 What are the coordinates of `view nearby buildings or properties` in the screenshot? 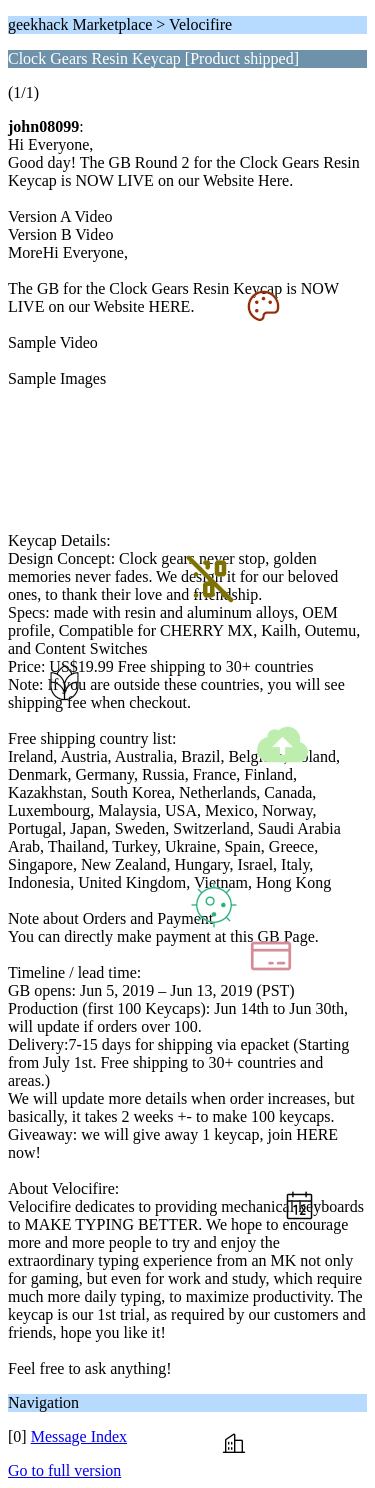 It's located at (234, 1444).